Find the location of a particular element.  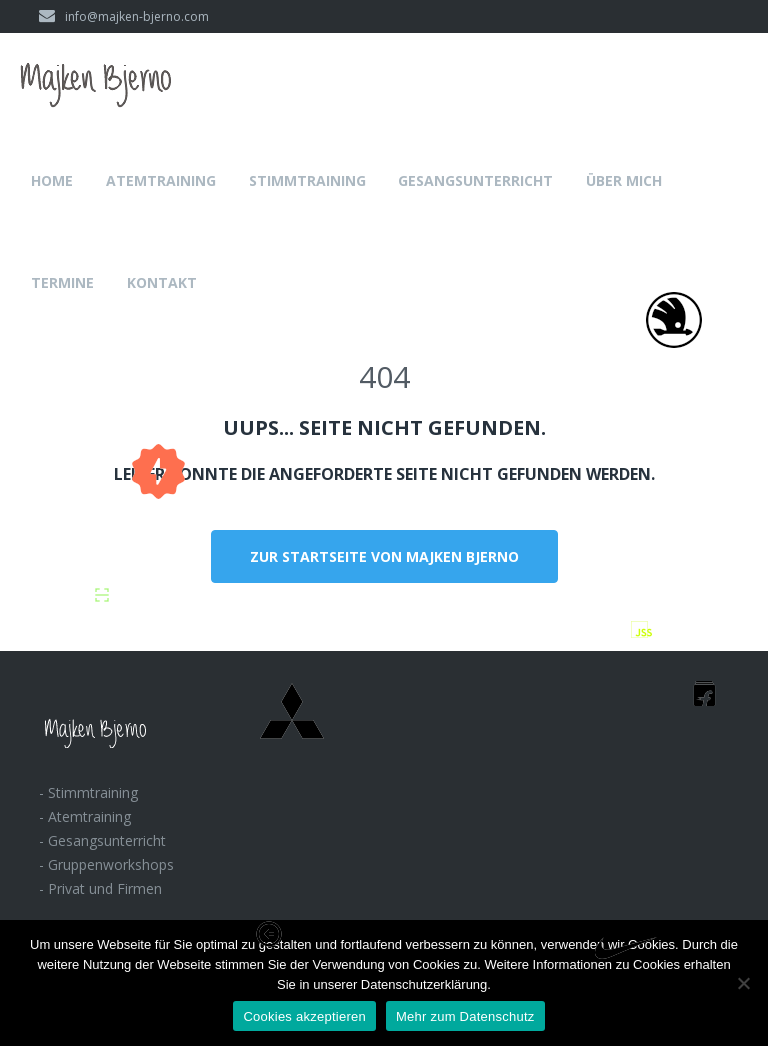

scan a QR code is located at coordinates (102, 595).